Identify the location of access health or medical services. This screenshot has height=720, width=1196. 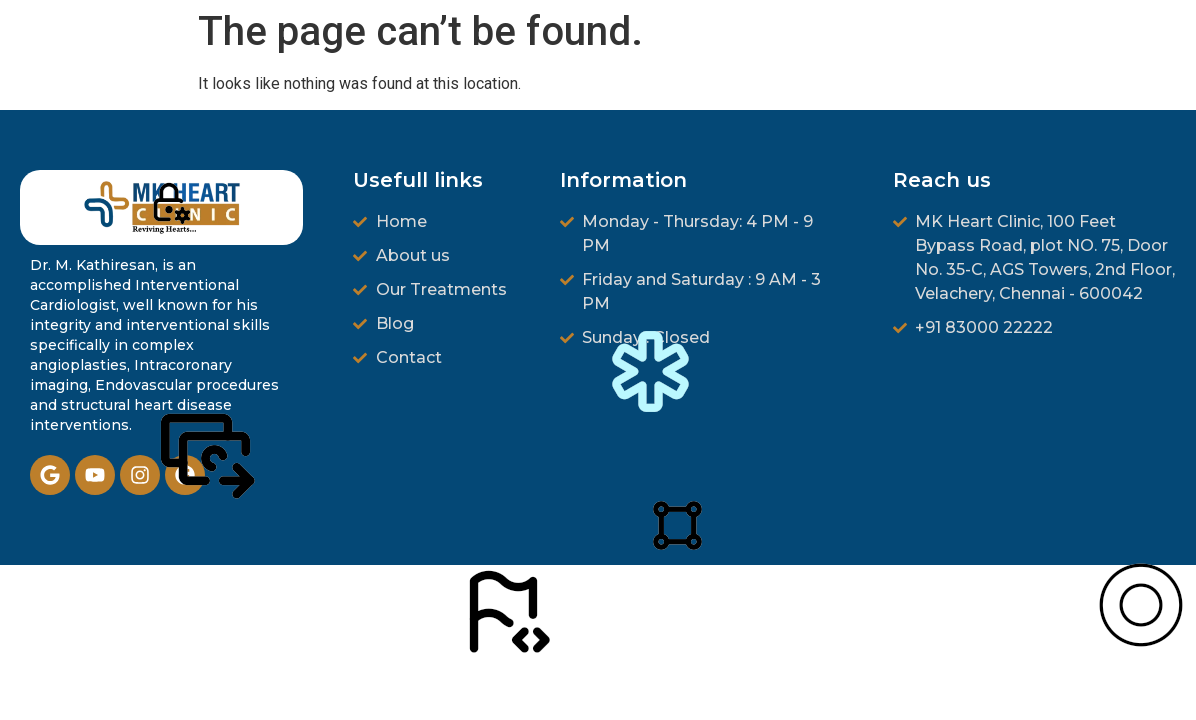
(650, 371).